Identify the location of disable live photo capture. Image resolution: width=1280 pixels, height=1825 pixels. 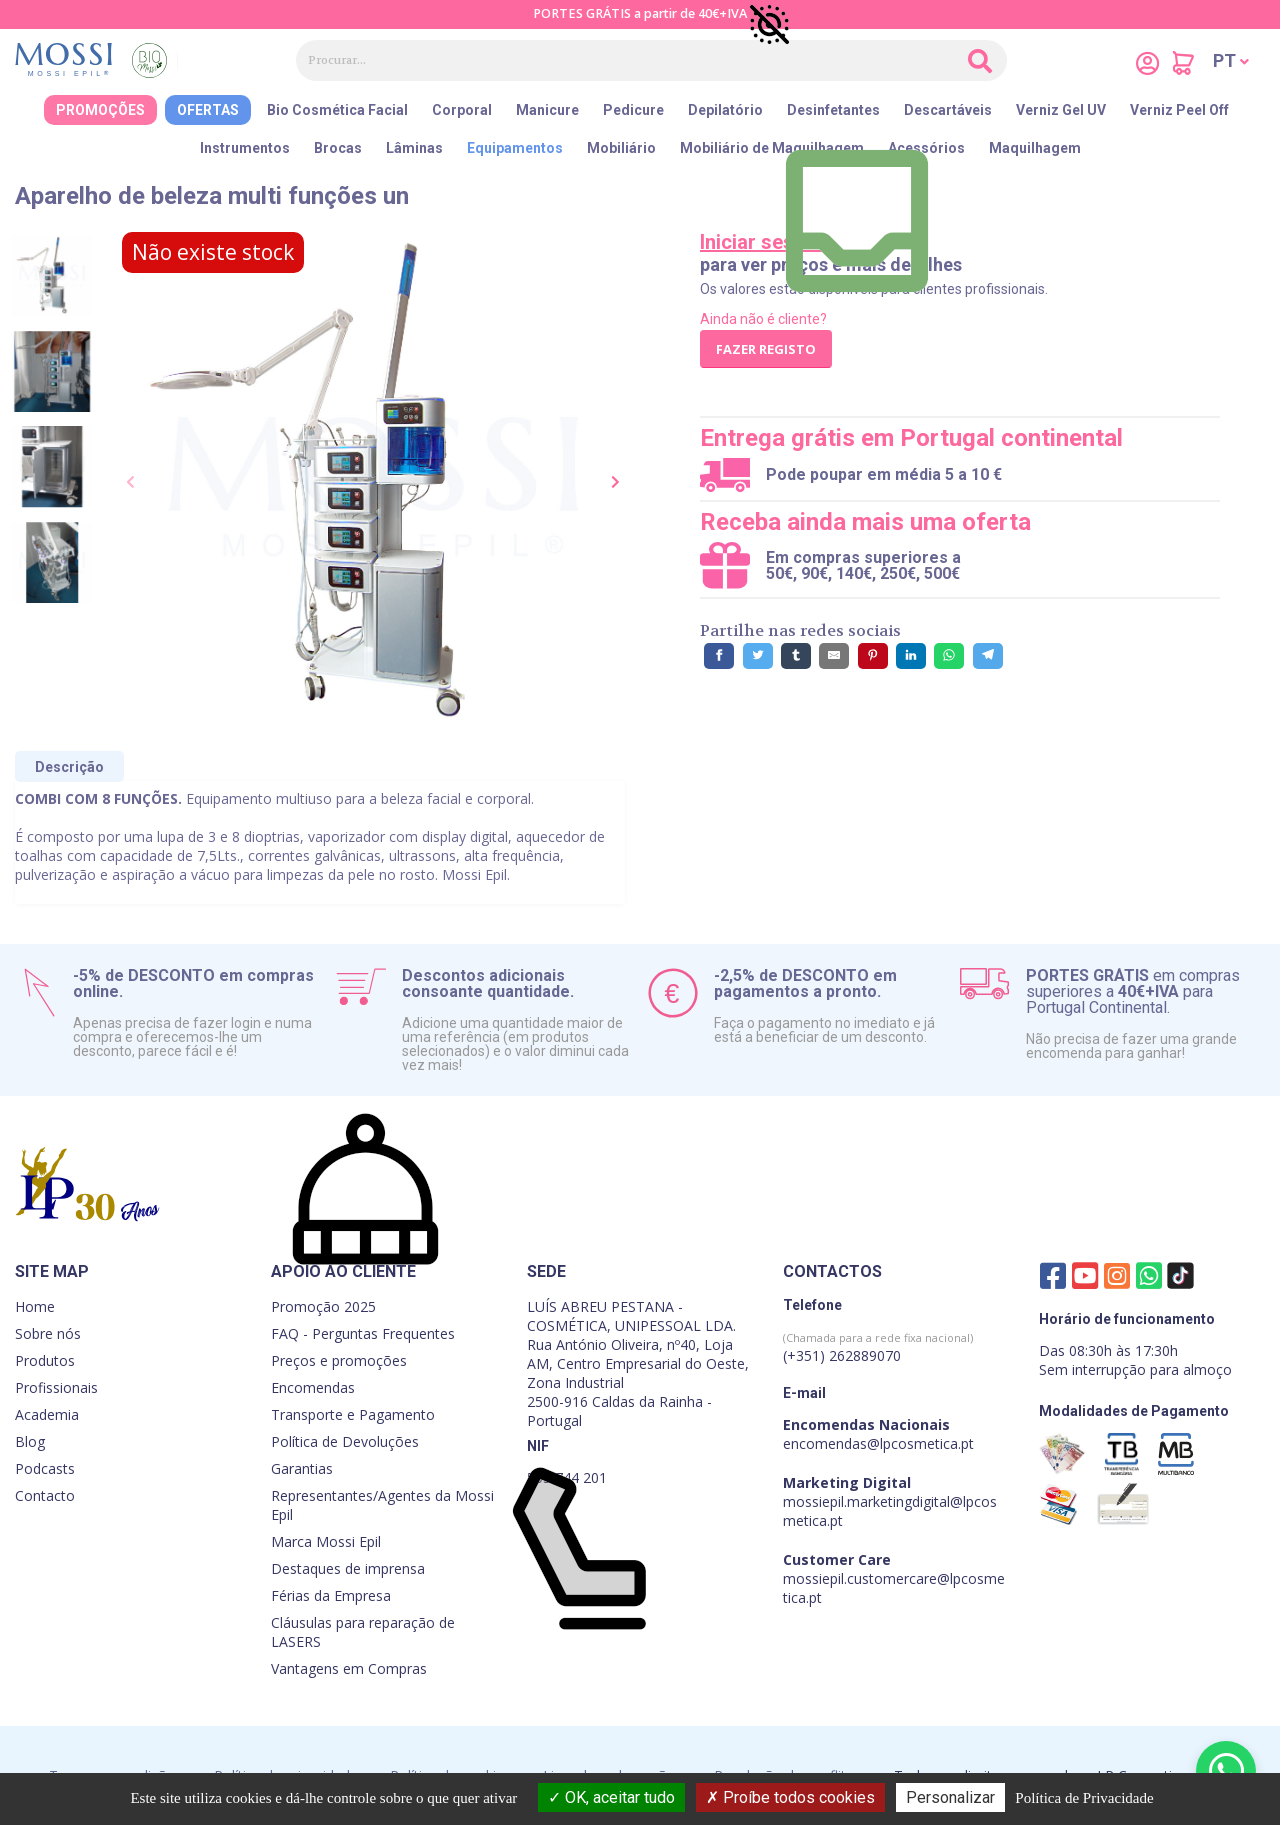
(769, 24).